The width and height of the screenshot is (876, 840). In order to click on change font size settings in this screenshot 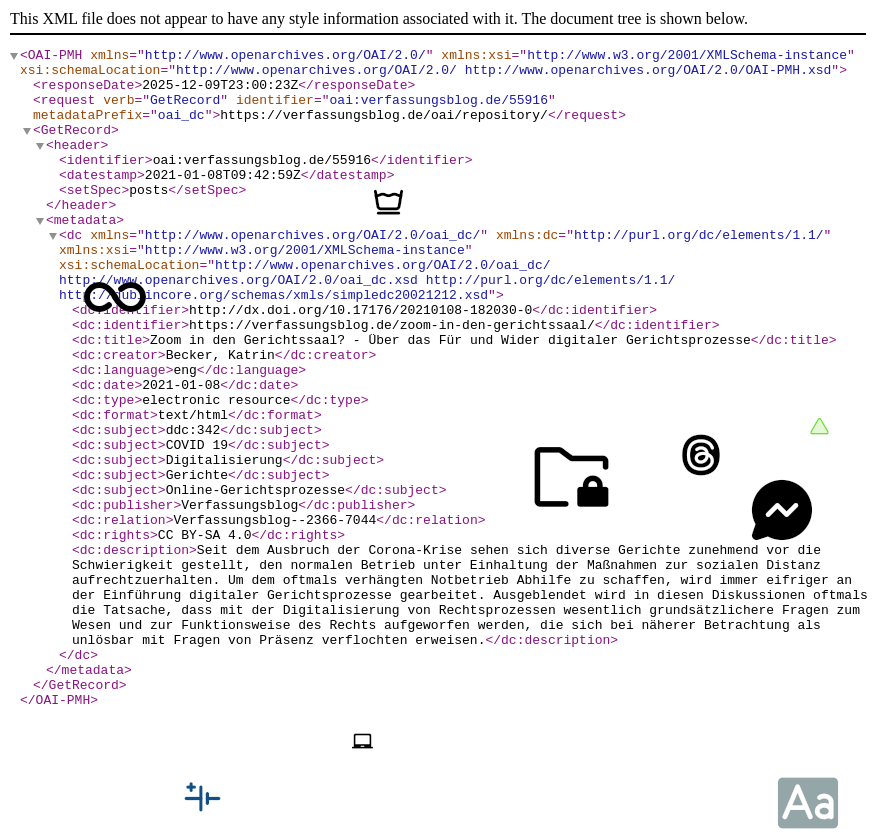, I will do `click(808, 803)`.